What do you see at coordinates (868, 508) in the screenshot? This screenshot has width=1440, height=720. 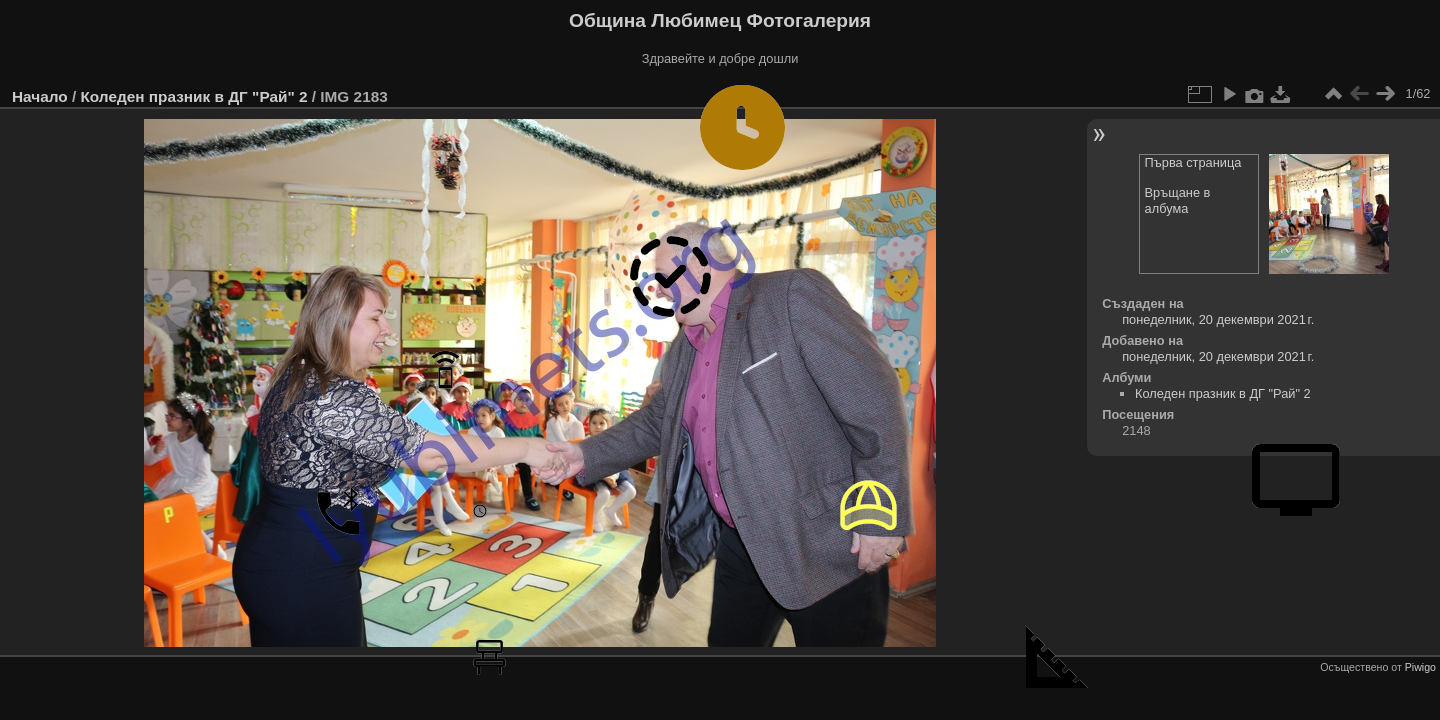 I see `browse hats or headwear options` at bounding box center [868, 508].